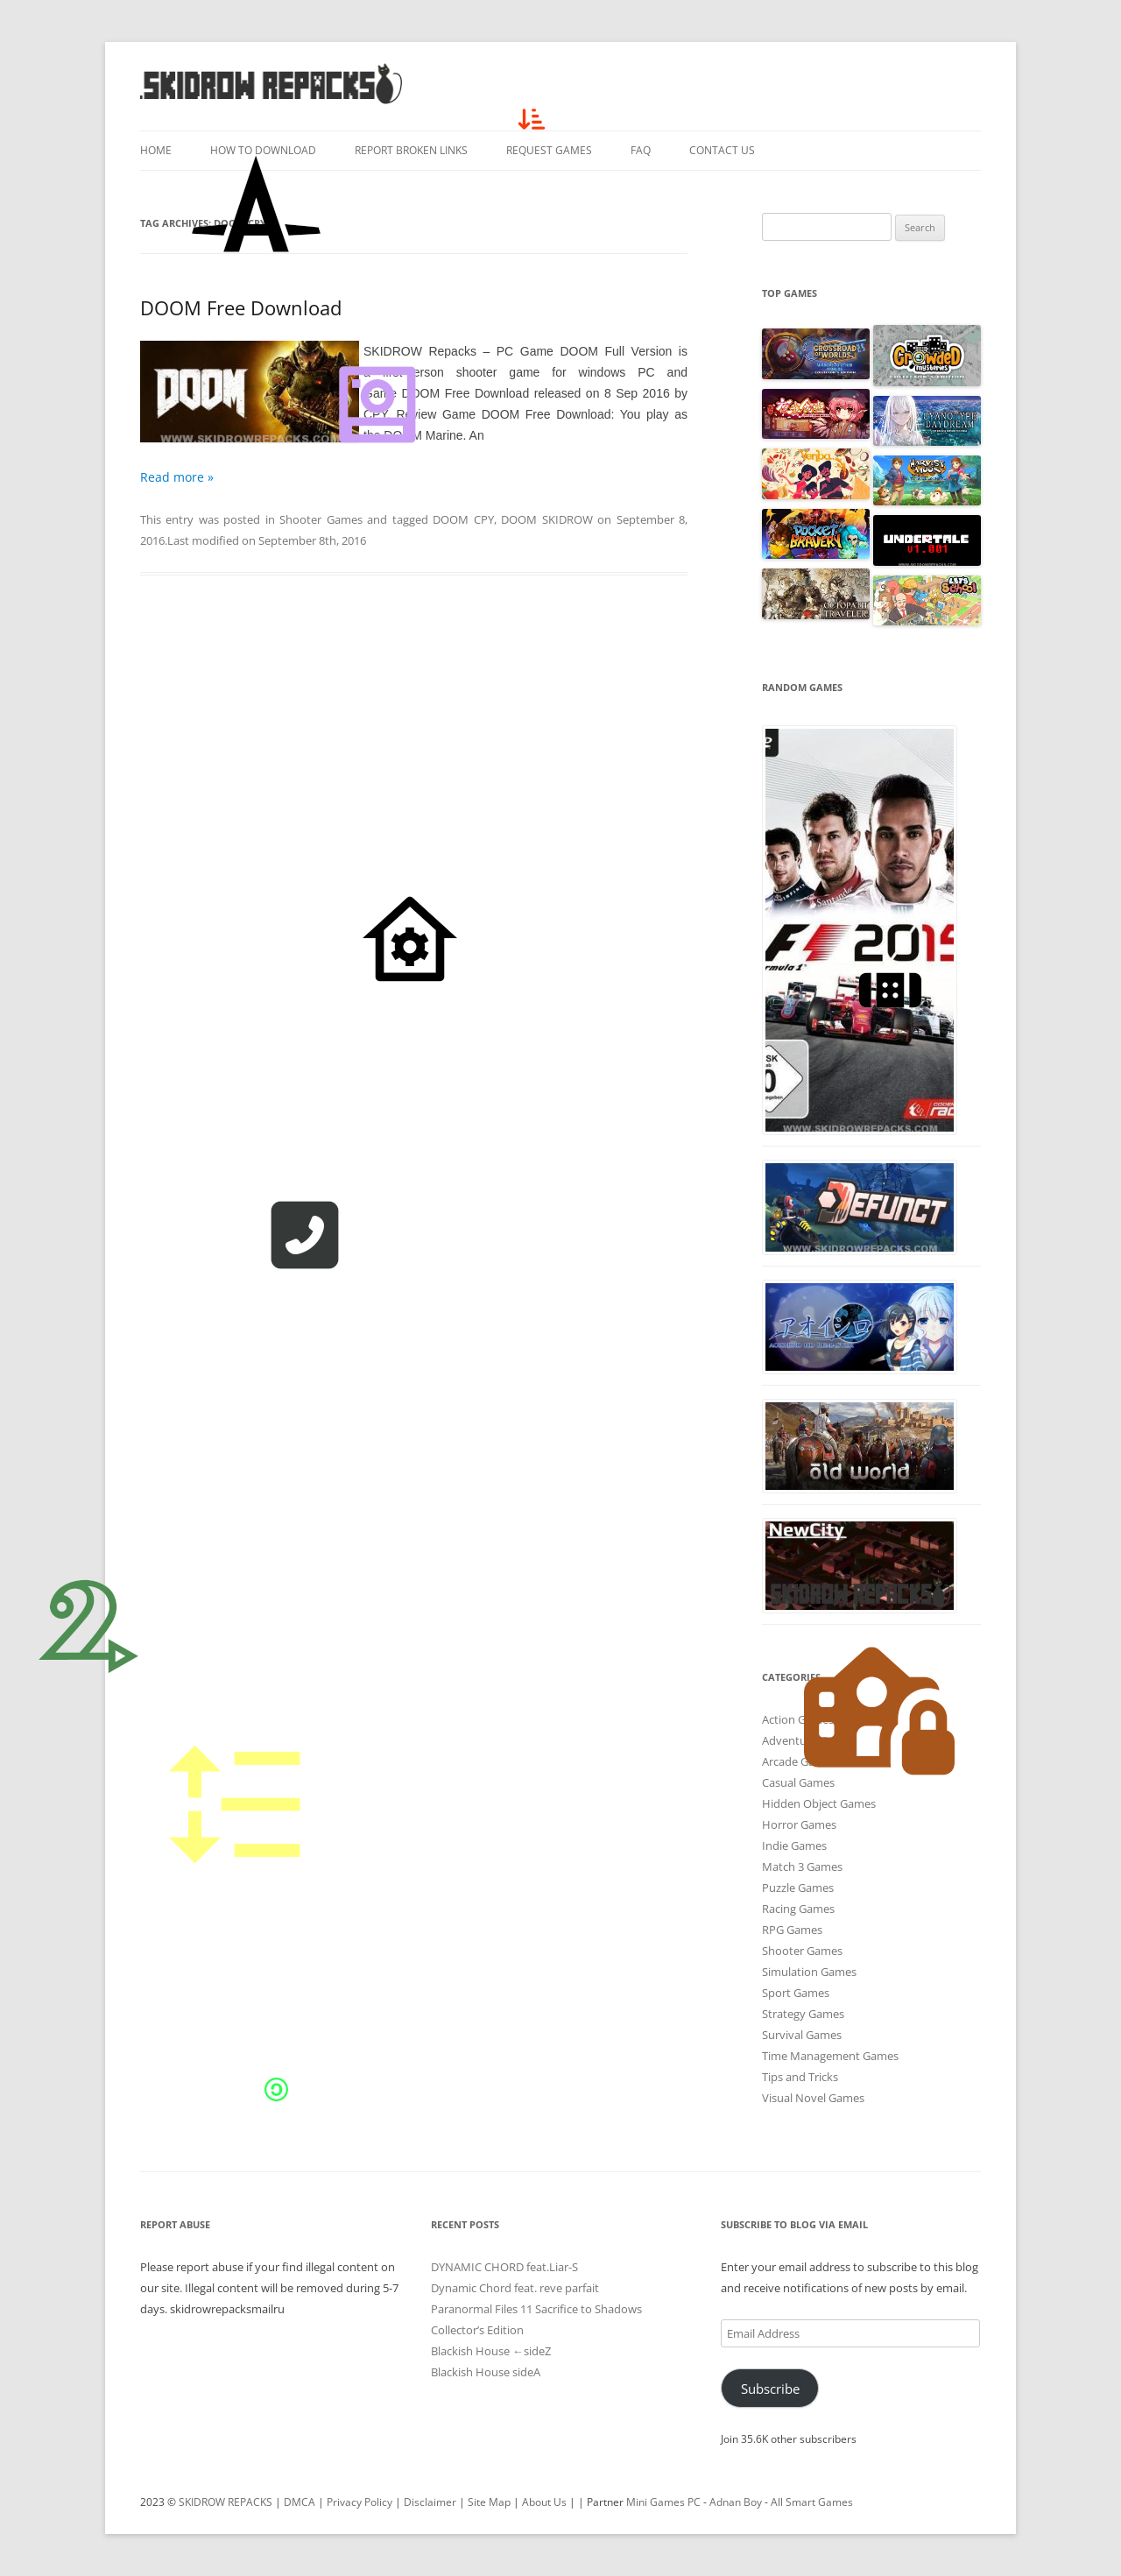 The image size is (1121, 2576). What do you see at coordinates (305, 1235) in the screenshot?
I see `make or receive a phone call` at bounding box center [305, 1235].